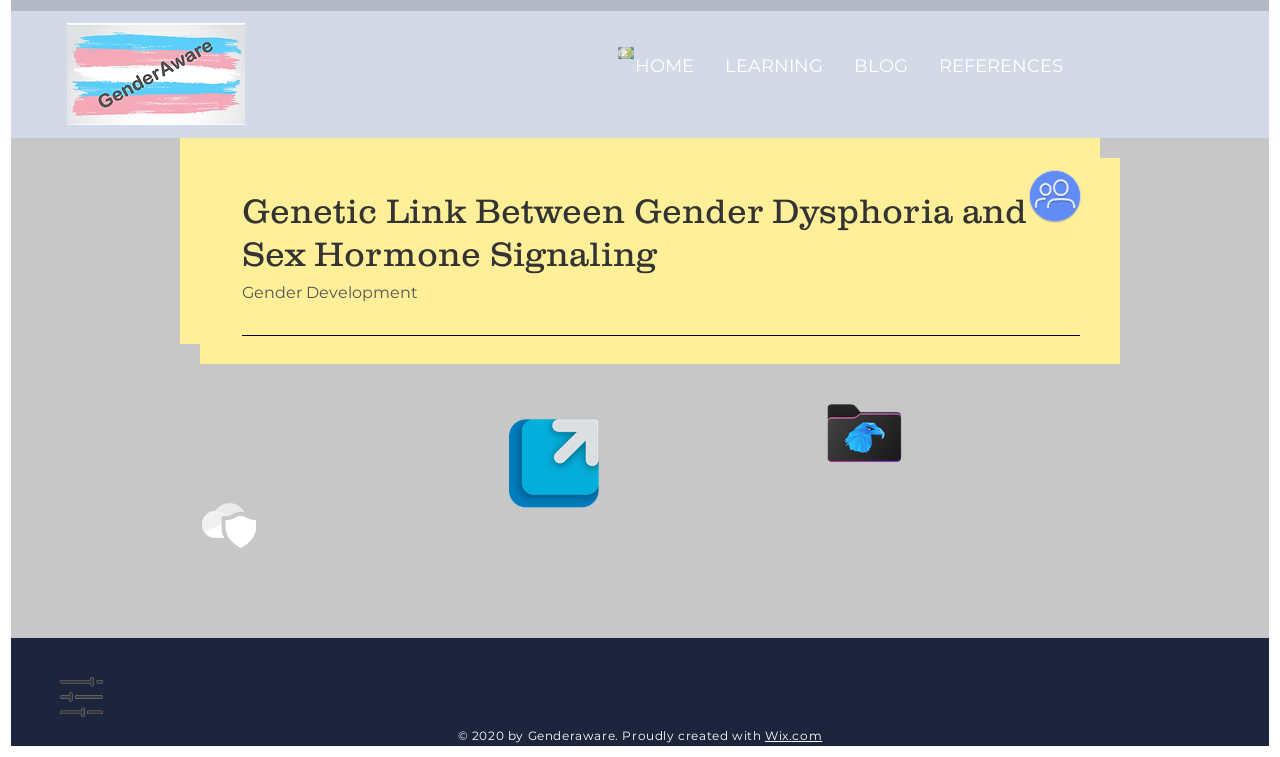  Describe the element at coordinates (554, 463) in the screenshot. I see `open accessories or utility apps` at that location.